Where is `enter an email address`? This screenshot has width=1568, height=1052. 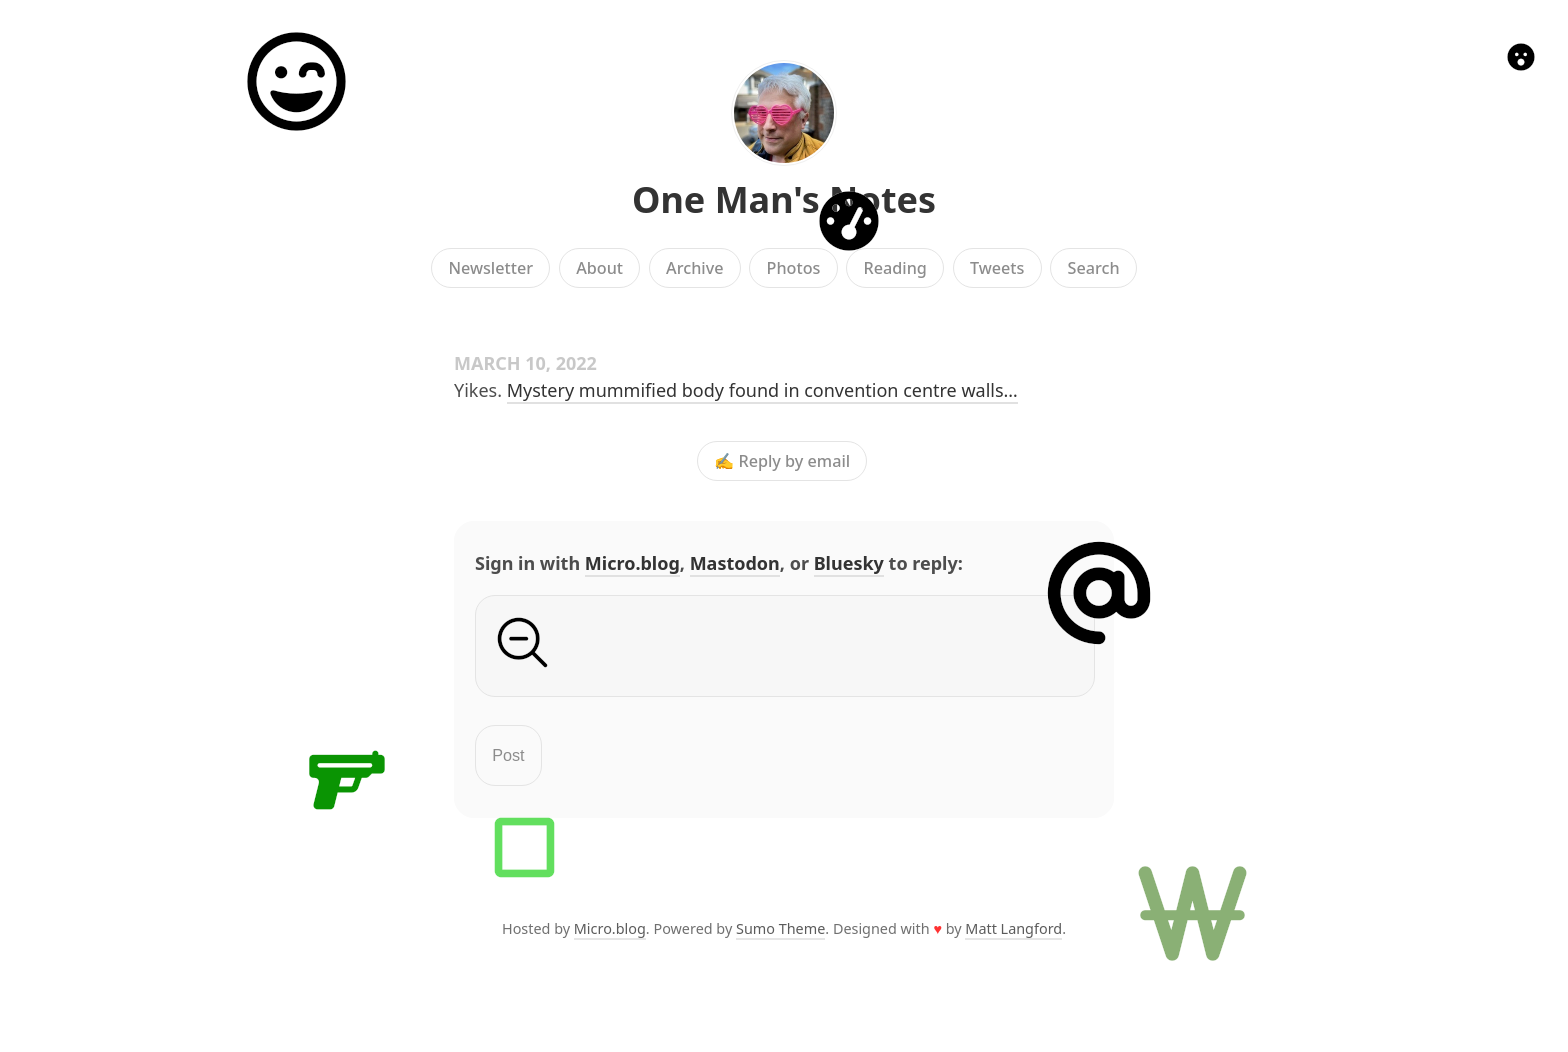
enter an email address is located at coordinates (1099, 593).